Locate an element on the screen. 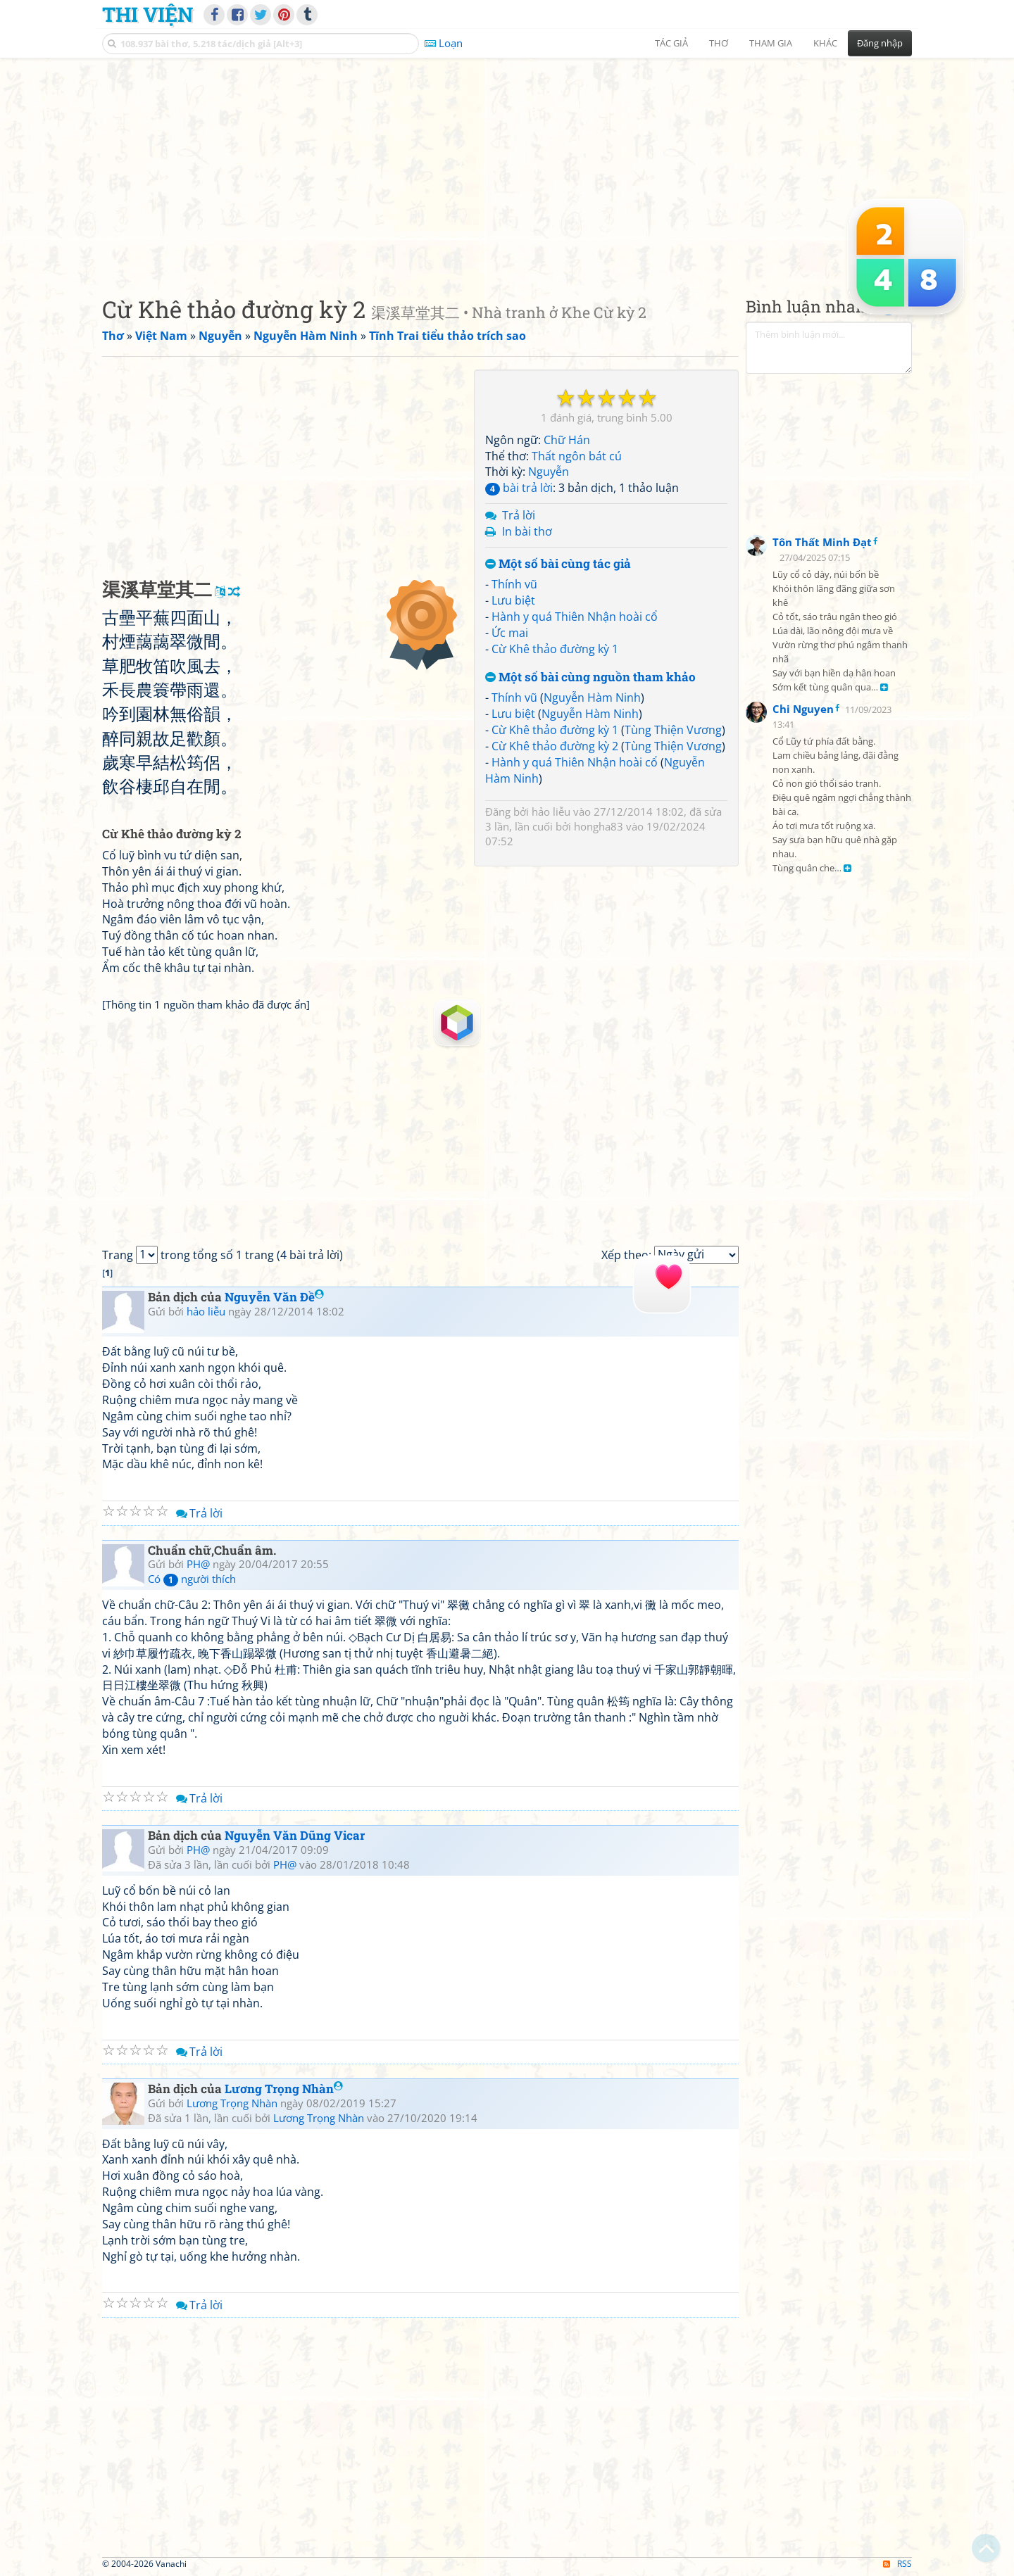  open NetBeans IDE is located at coordinates (457, 1023).